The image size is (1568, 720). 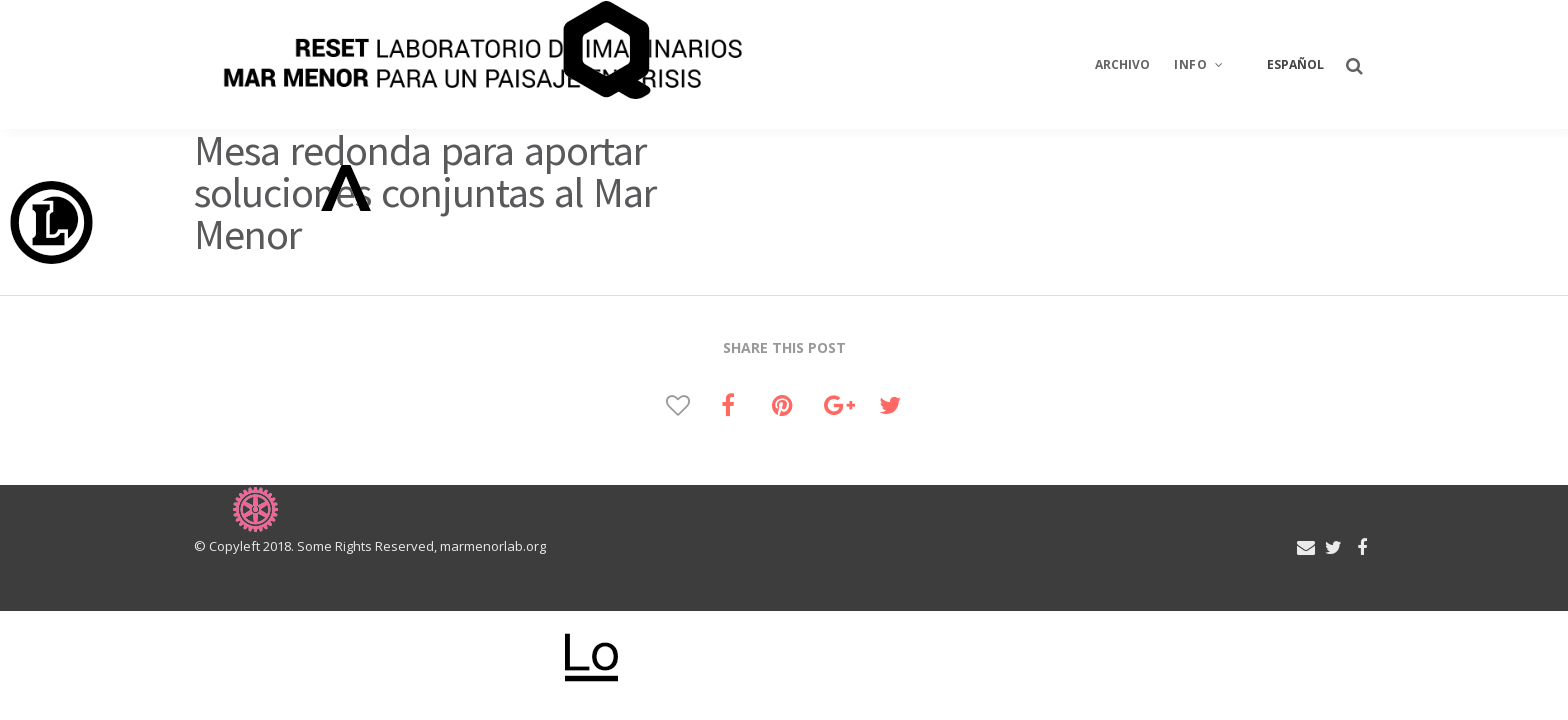 What do you see at coordinates (607, 50) in the screenshot?
I see `qubes os logo` at bounding box center [607, 50].